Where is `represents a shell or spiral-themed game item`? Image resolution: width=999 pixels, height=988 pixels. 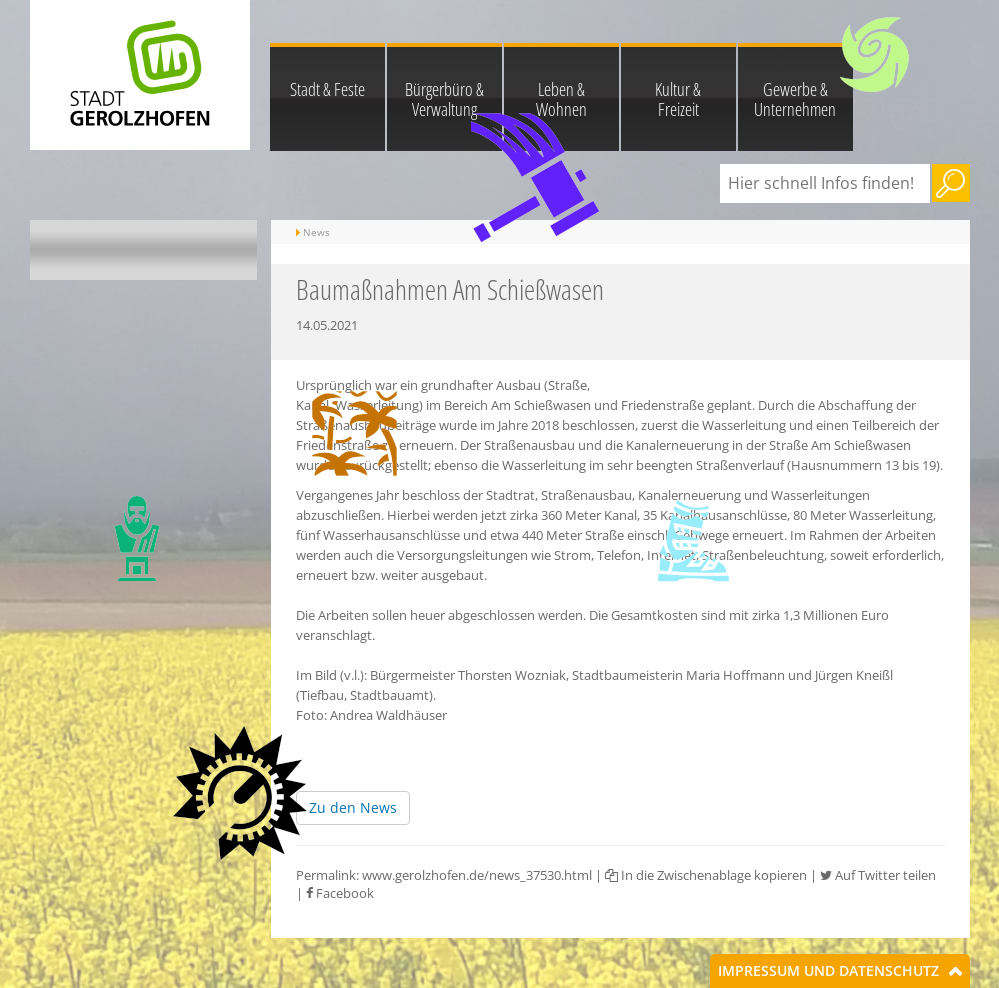
represents a shell or spiral-themed game item is located at coordinates (874, 54).